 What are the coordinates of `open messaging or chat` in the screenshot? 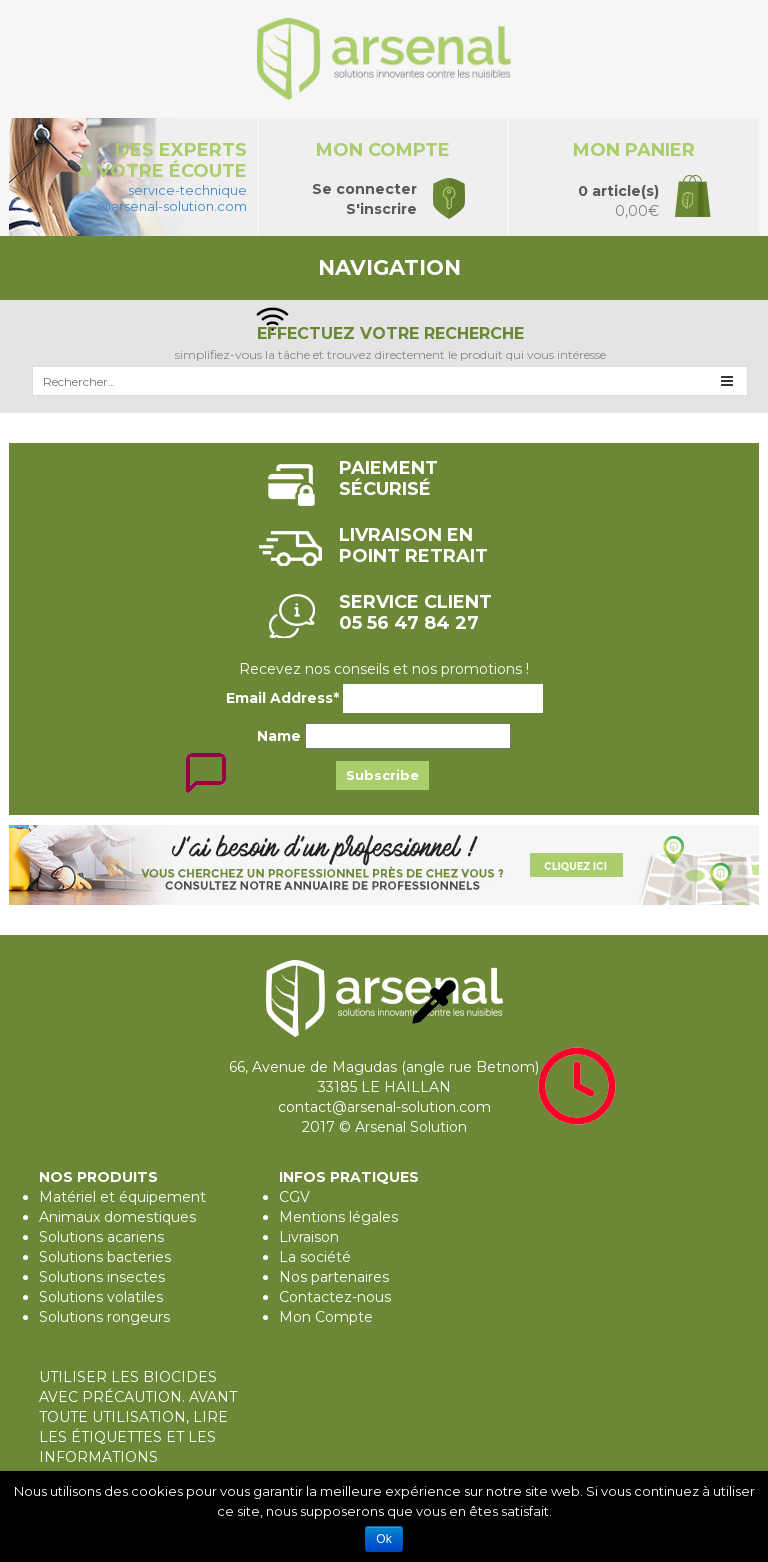 It's located at (206, 773).